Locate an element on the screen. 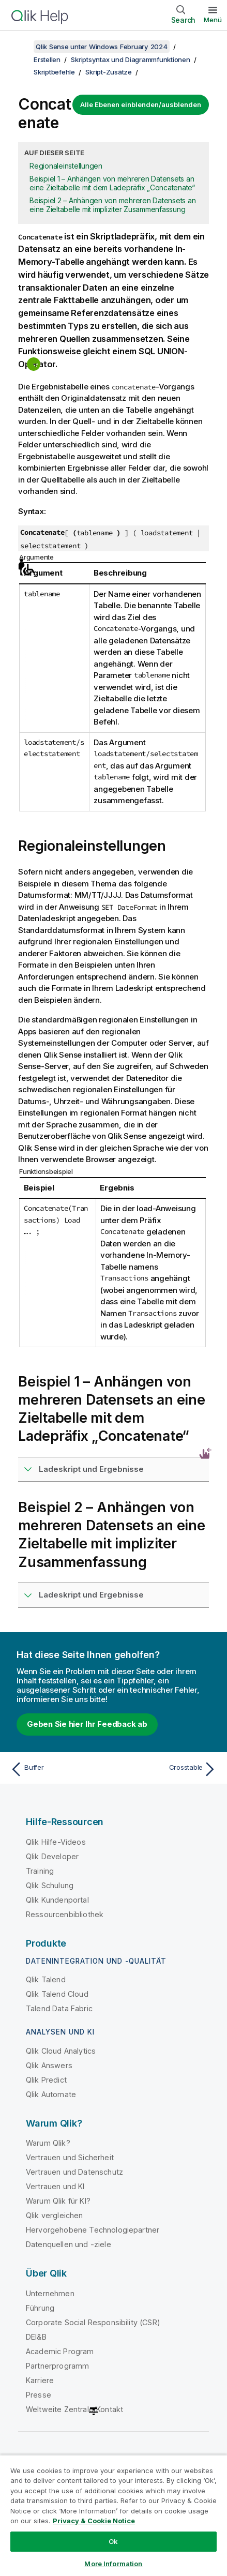 This screenshot has width=227, height=2576. wheelchair accessible pickup location is located at coordinates (26, 567).